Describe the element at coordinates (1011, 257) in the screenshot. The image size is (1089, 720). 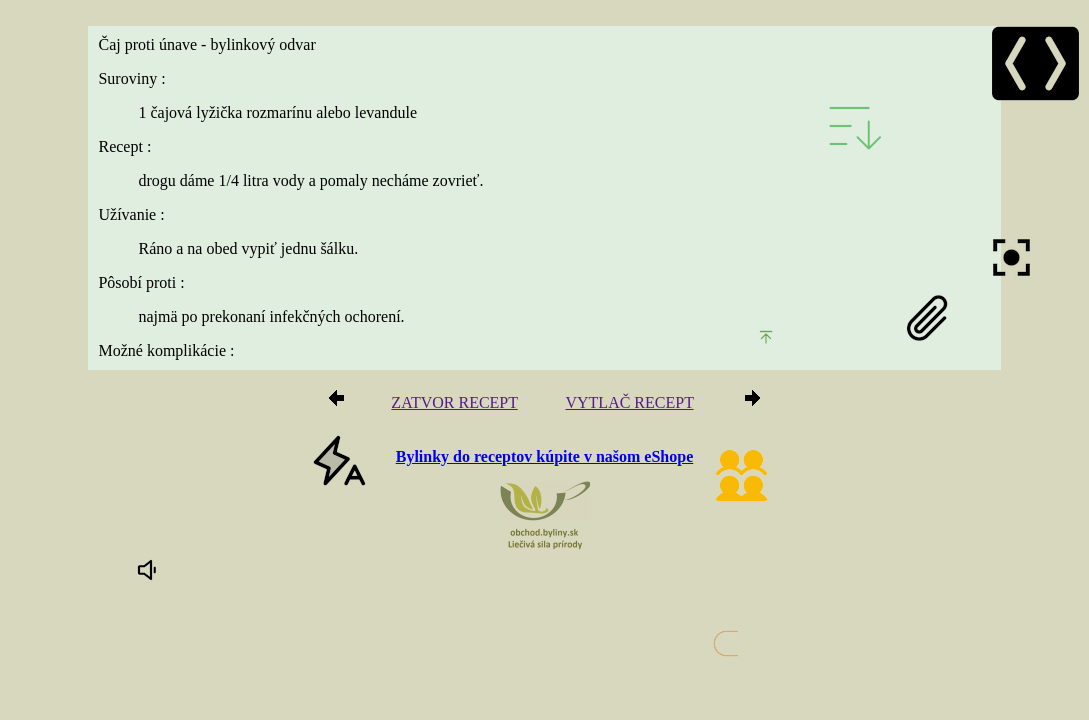
I see `center focus on the current subject` at that location.